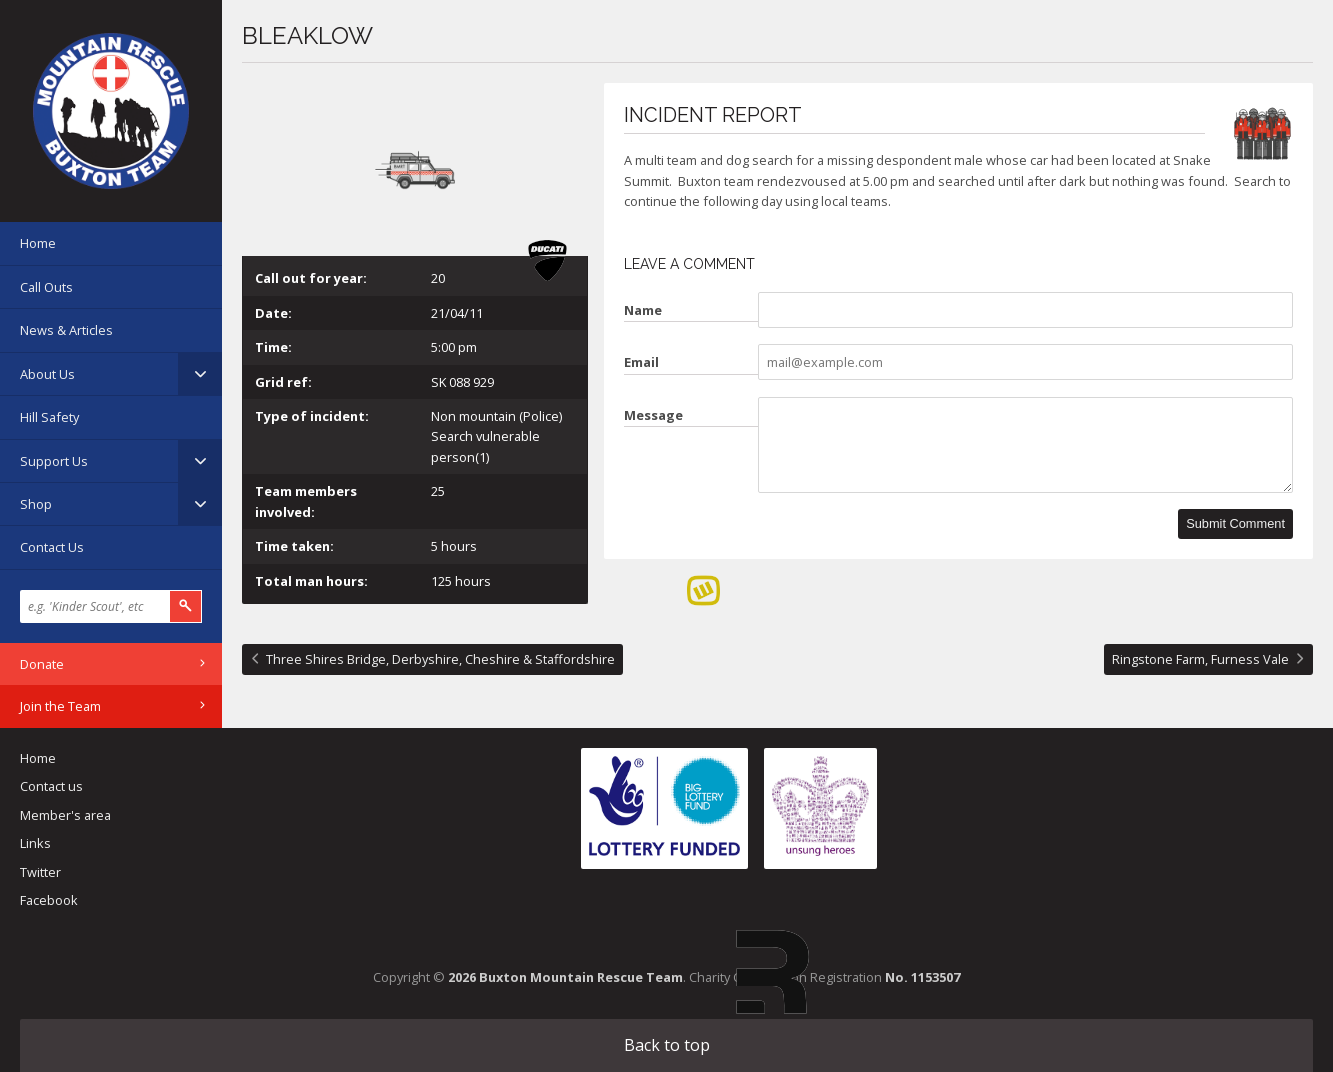 The height and width of the screenshot is (1072, 1333). What do you see at coordinates (703, 590) in the screenshot?
I see `open the Wykop app` at bounding box center [703, 590].